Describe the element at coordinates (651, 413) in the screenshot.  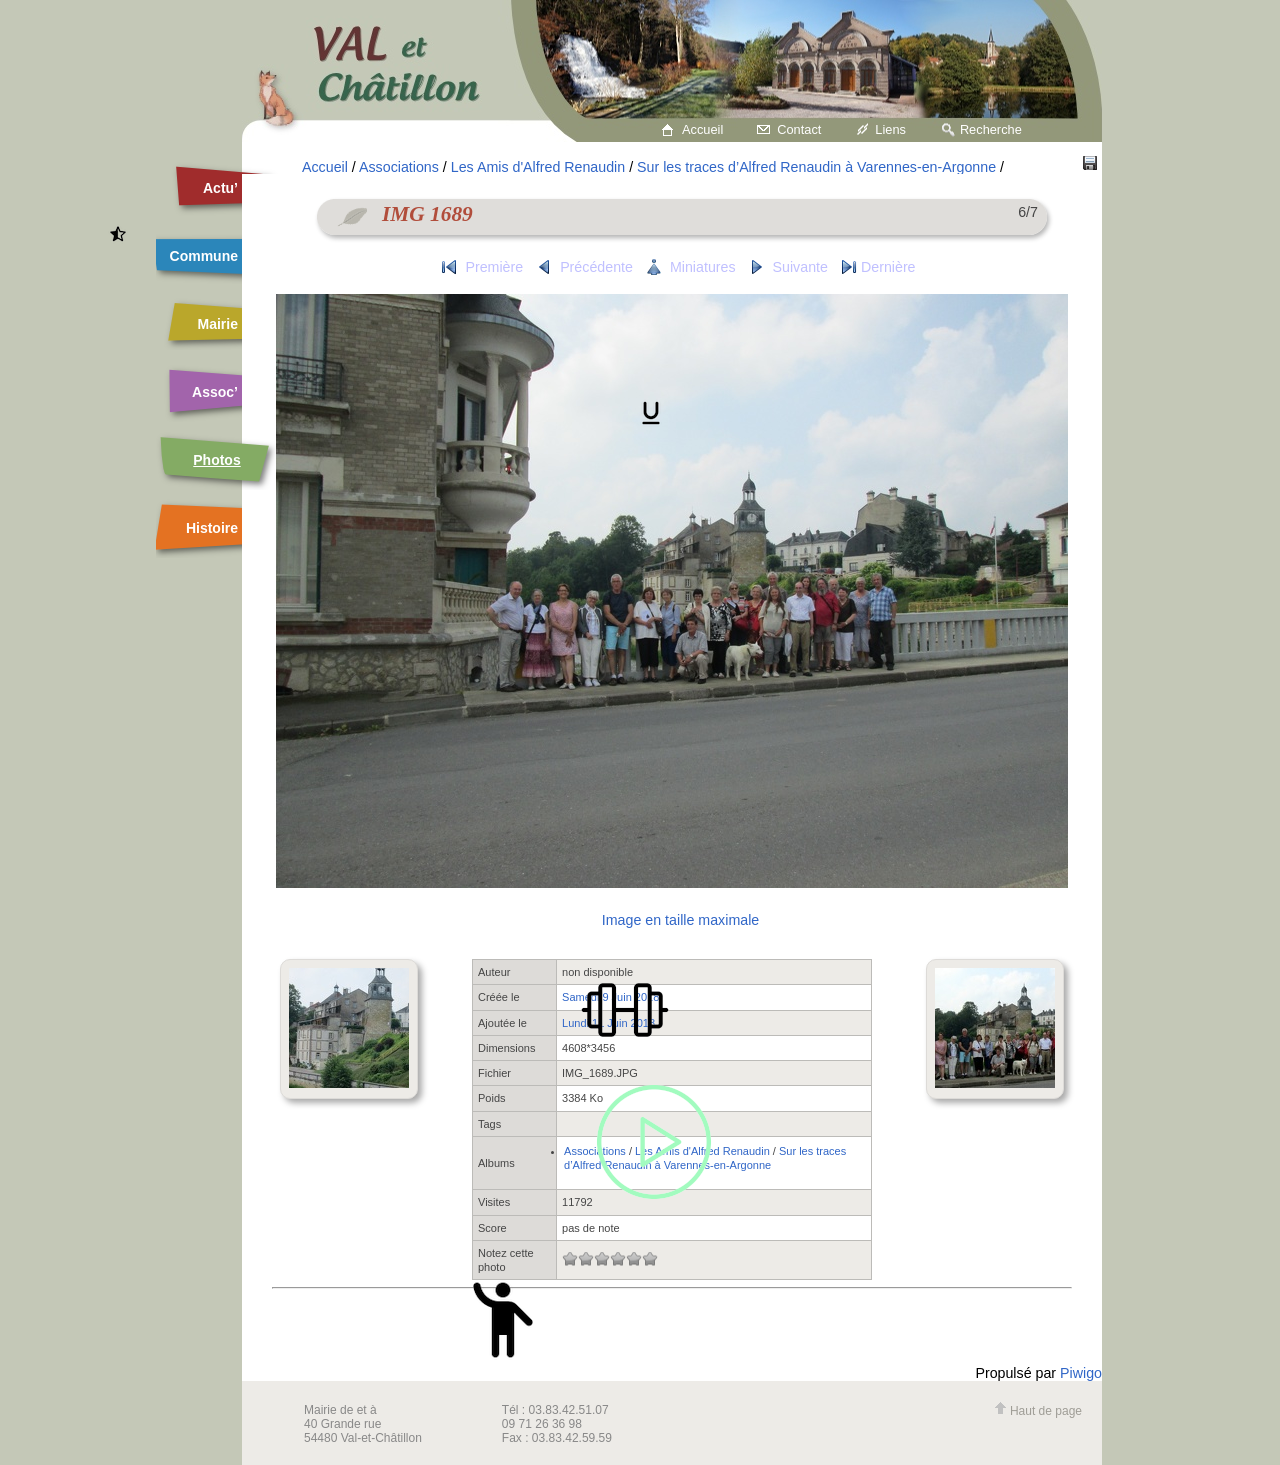
I see `apply underline formatting to selected text` at that location.